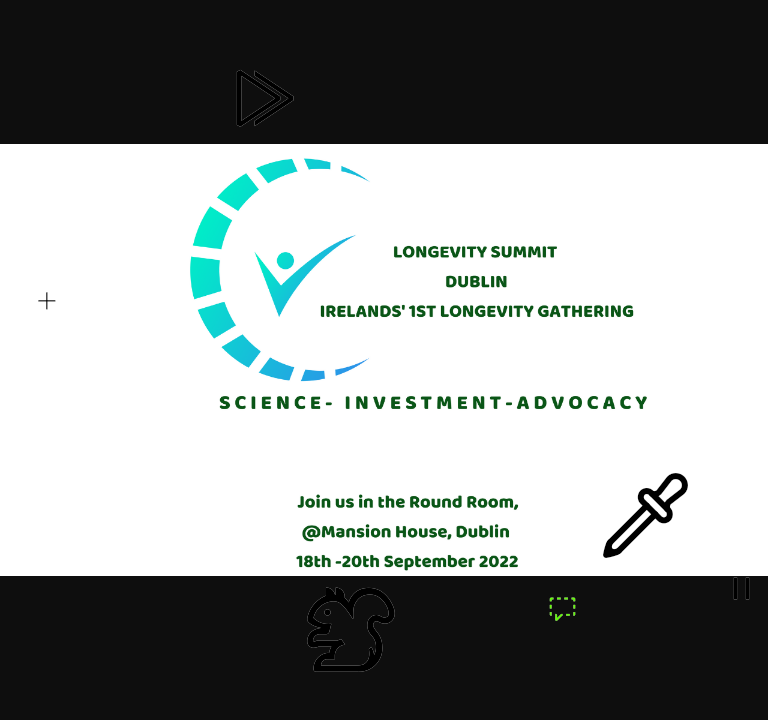 This screenshot has height=720, width=768. What do you see at coordinates (263, 96) in the screenshot?
I see `run all tasks or scripts` at bounding box center [263, 96].